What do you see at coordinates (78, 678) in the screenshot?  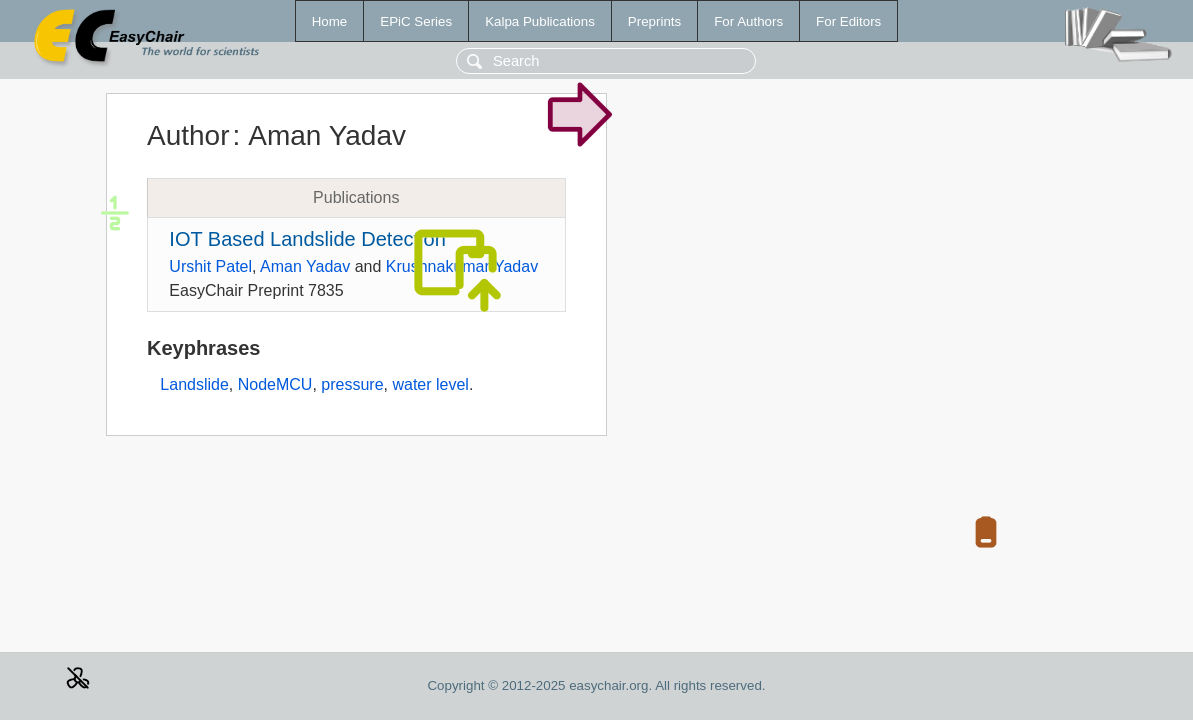 I see `disable propeller or fan function` at bounding box center [78, 678].